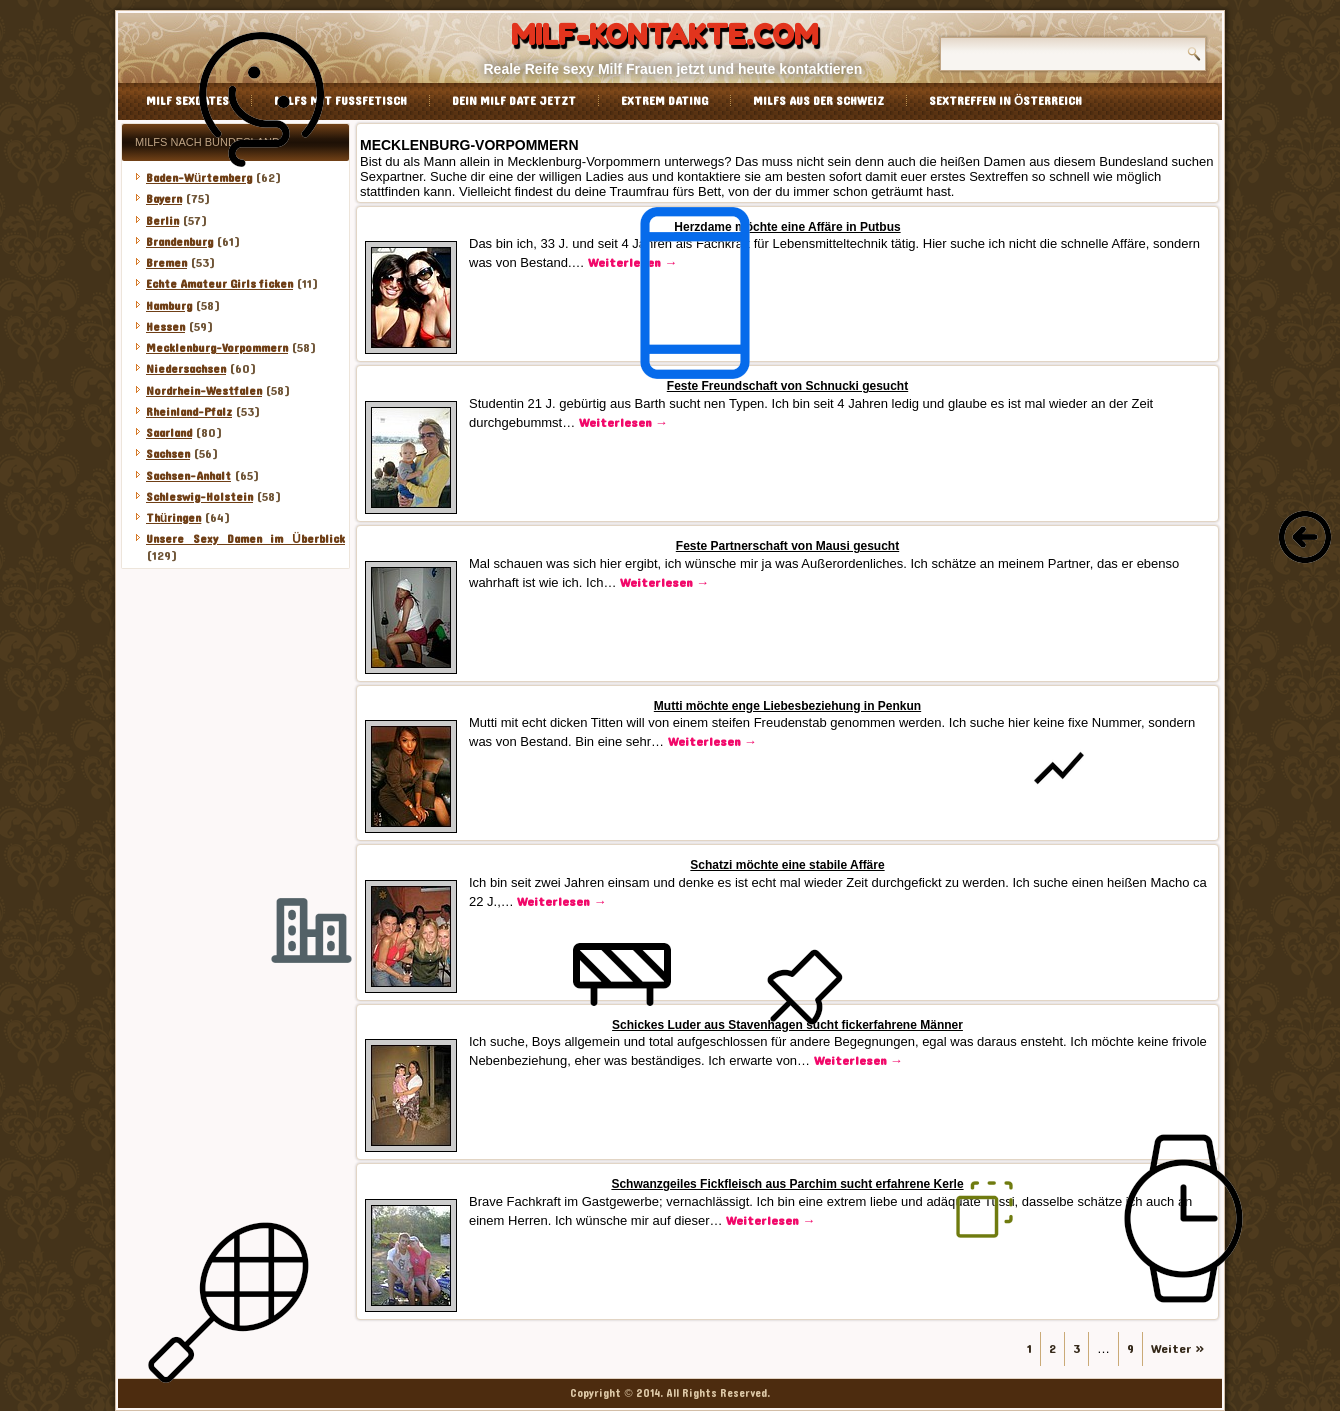 Image resolution: width=1340 pixels, height=1411 pixels. I want to click on indicates something is overwhelmingly good or impressive, so click(261, 94).